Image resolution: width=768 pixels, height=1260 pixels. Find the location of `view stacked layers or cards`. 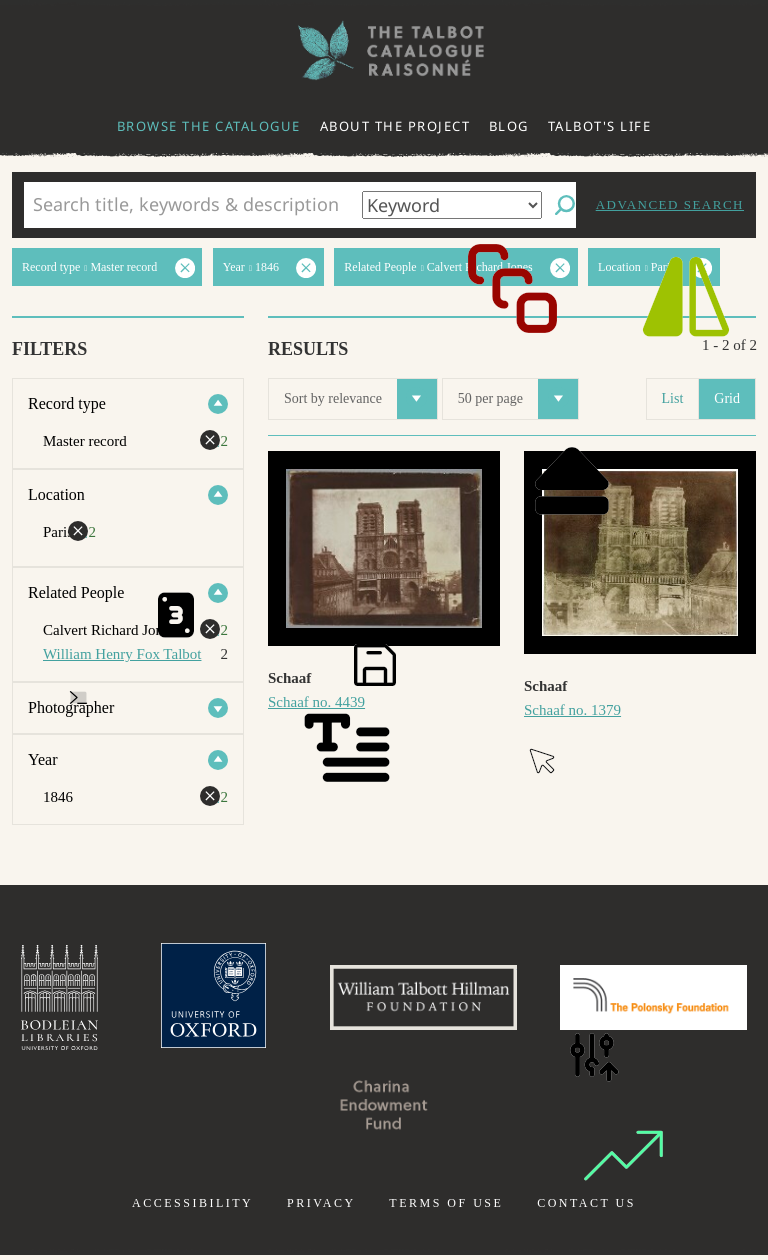

view stacked layers or cards is located at coordinates (512, 288).